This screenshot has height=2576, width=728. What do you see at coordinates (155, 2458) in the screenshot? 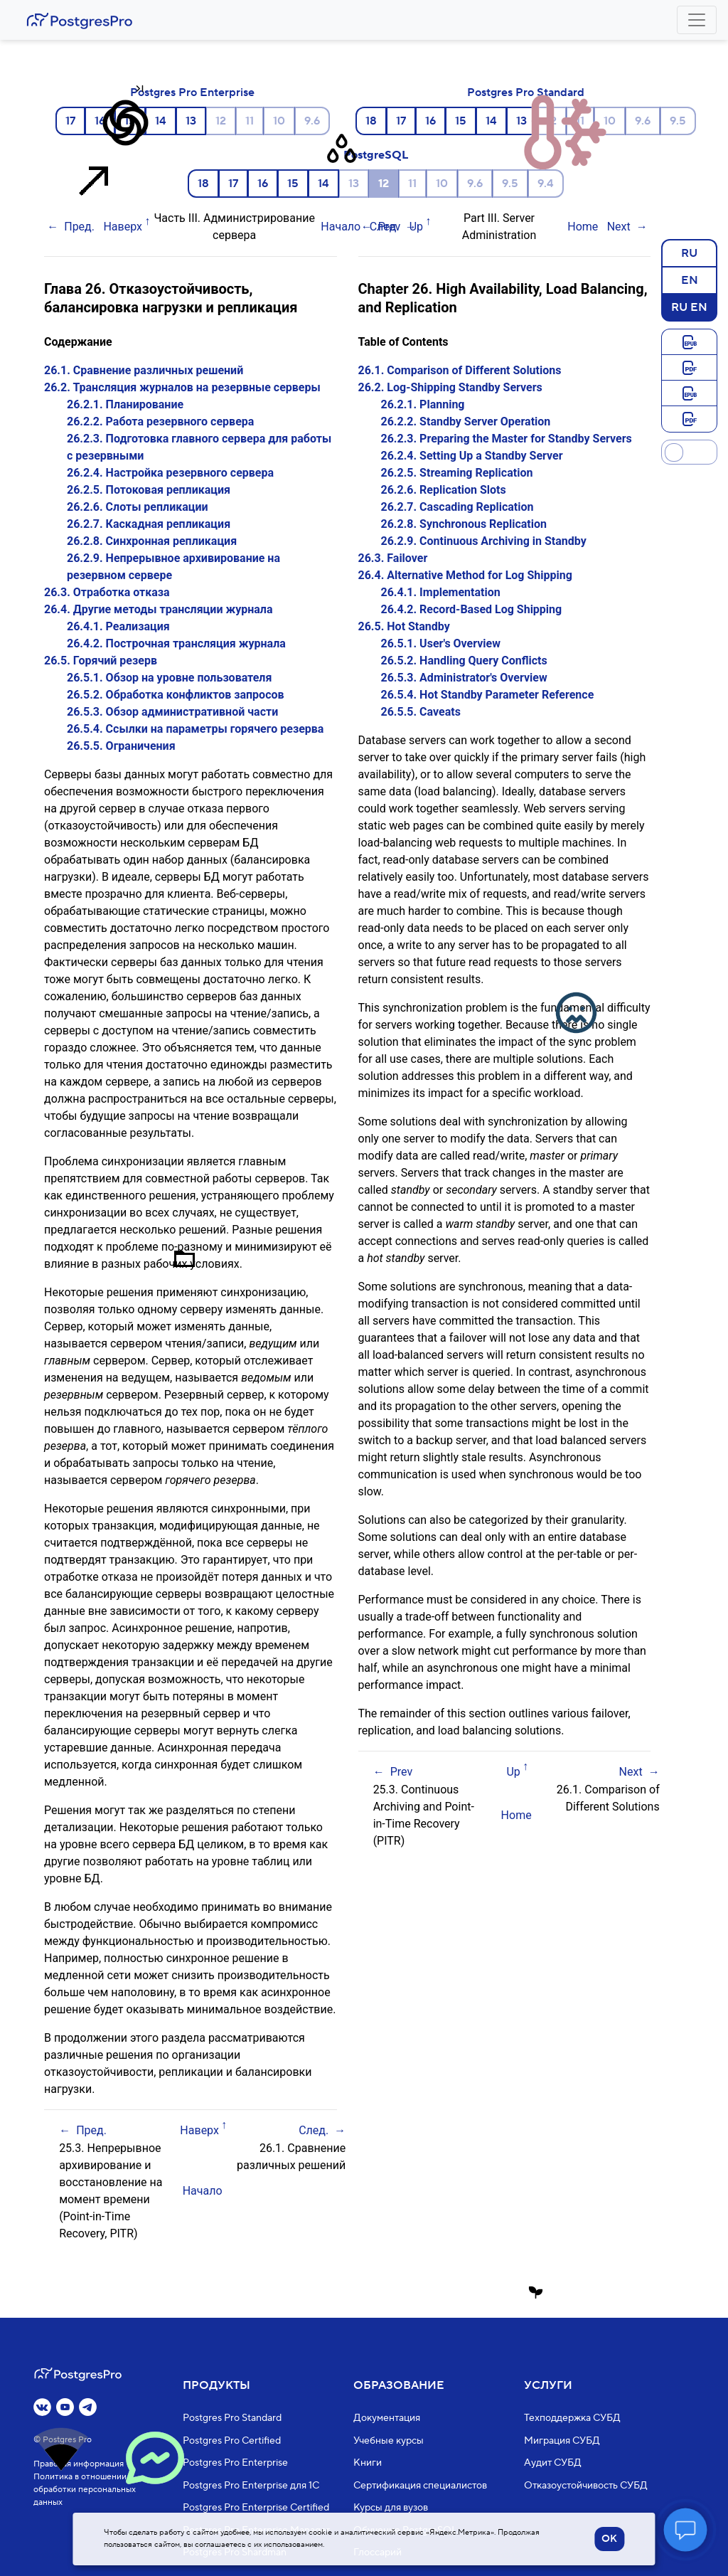
I see `open Facebook Messenger` at bounding box center [155, 2458].